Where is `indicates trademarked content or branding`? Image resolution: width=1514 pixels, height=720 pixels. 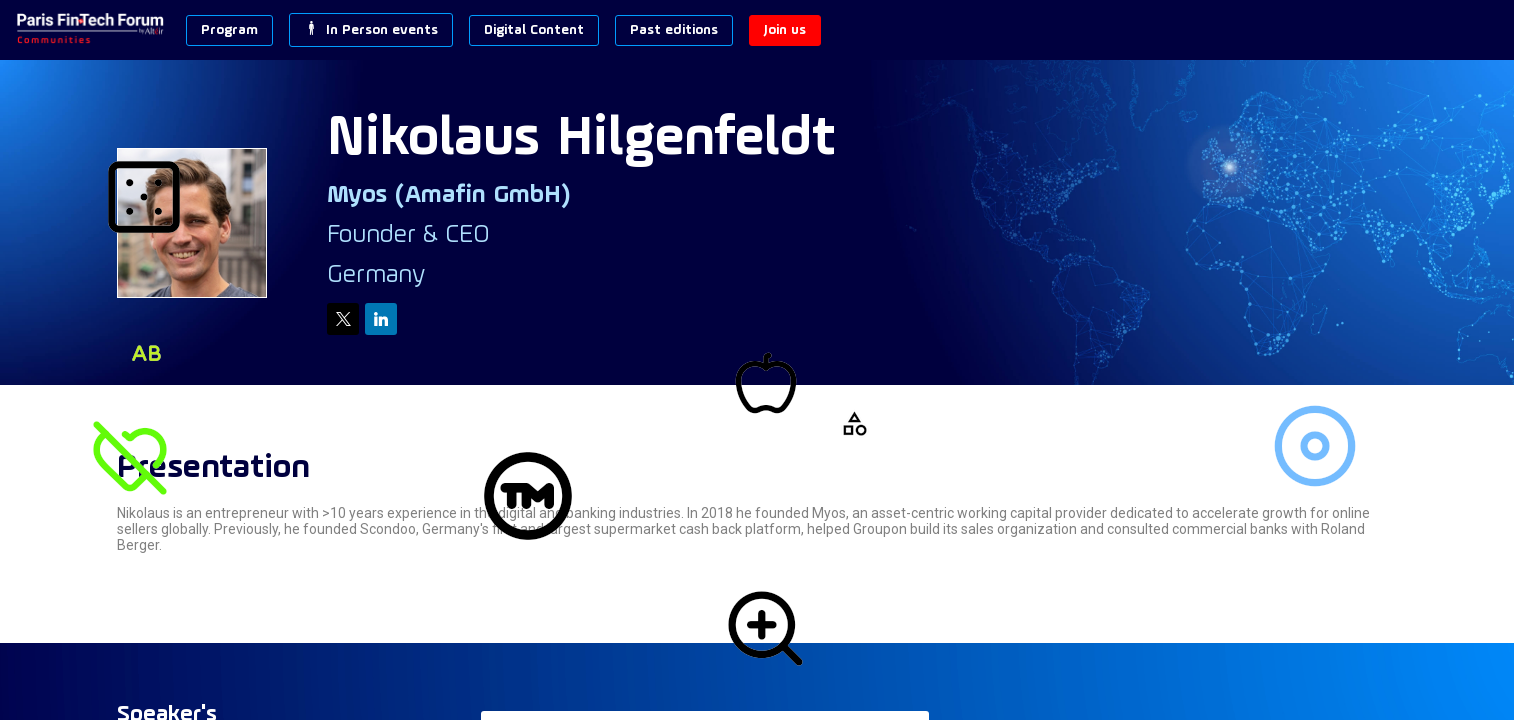
indicates trademarked content or branding is located at coordinates (528, 496).